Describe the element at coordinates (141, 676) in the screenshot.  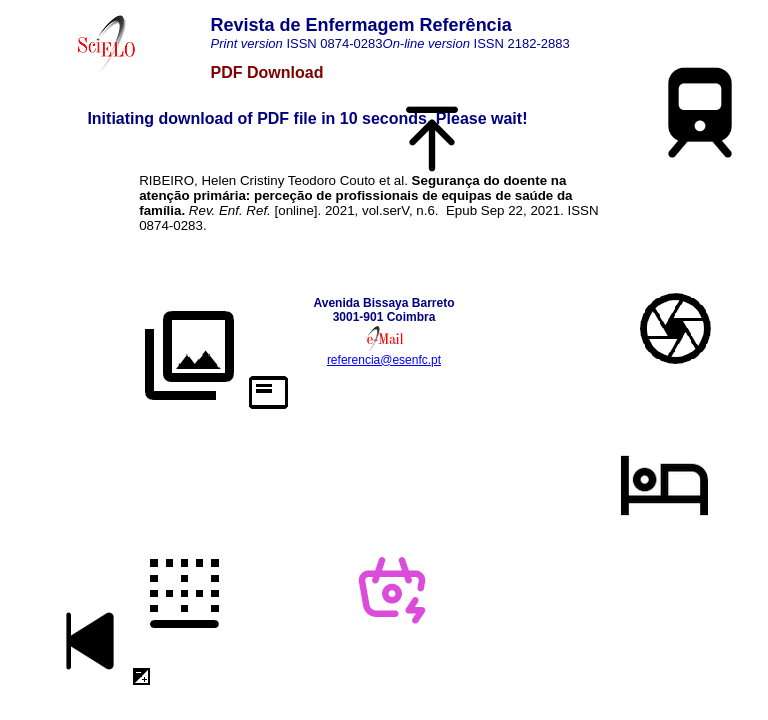
I see `adjust image exposure settings` at that location.